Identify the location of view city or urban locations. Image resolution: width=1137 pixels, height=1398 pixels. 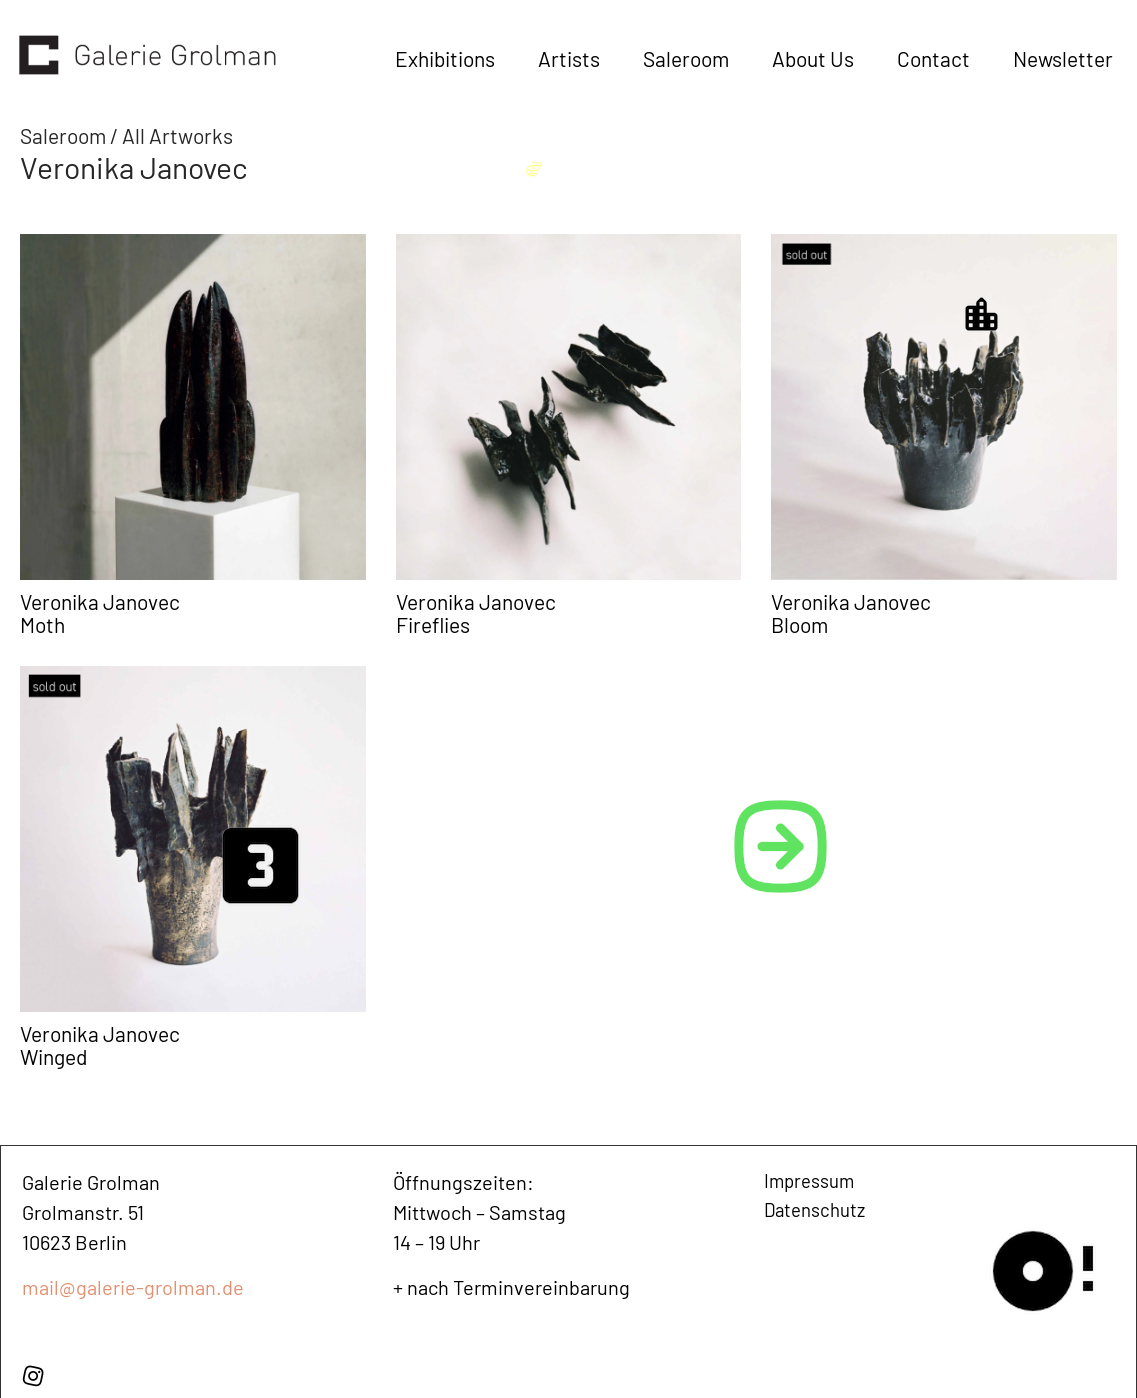
(981, 314).